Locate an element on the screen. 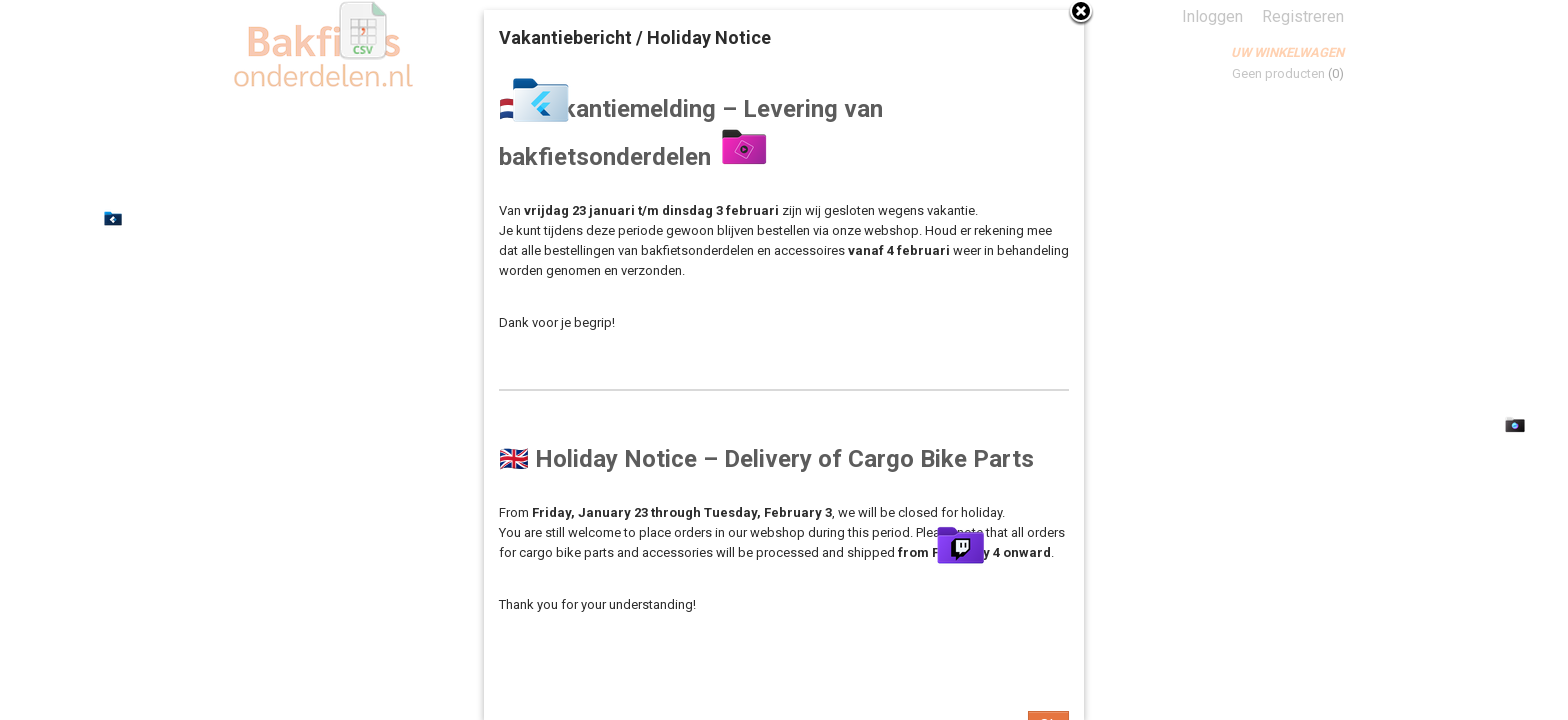  open Adobe Premiere Elements project folder is located at coordinates (744, 148).